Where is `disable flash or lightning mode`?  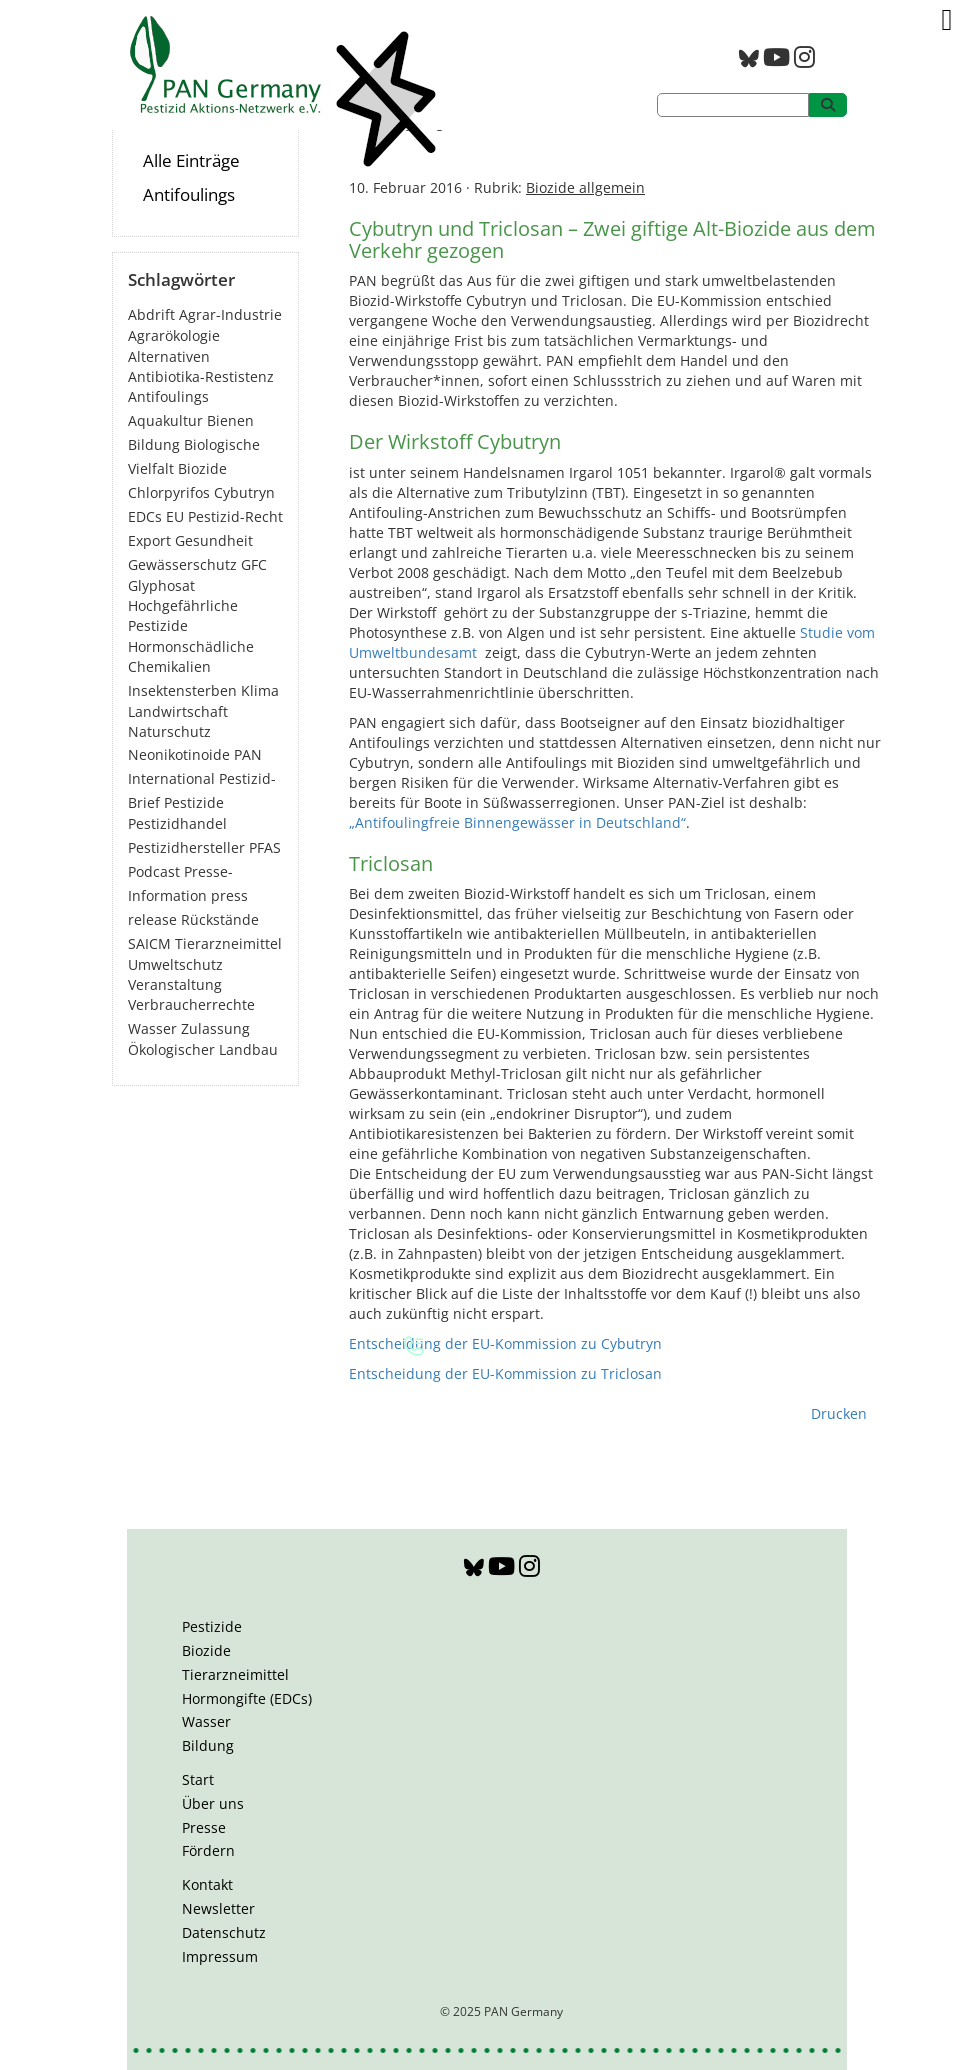
disable flash or lightning mode is located at coordinates (386, 99).